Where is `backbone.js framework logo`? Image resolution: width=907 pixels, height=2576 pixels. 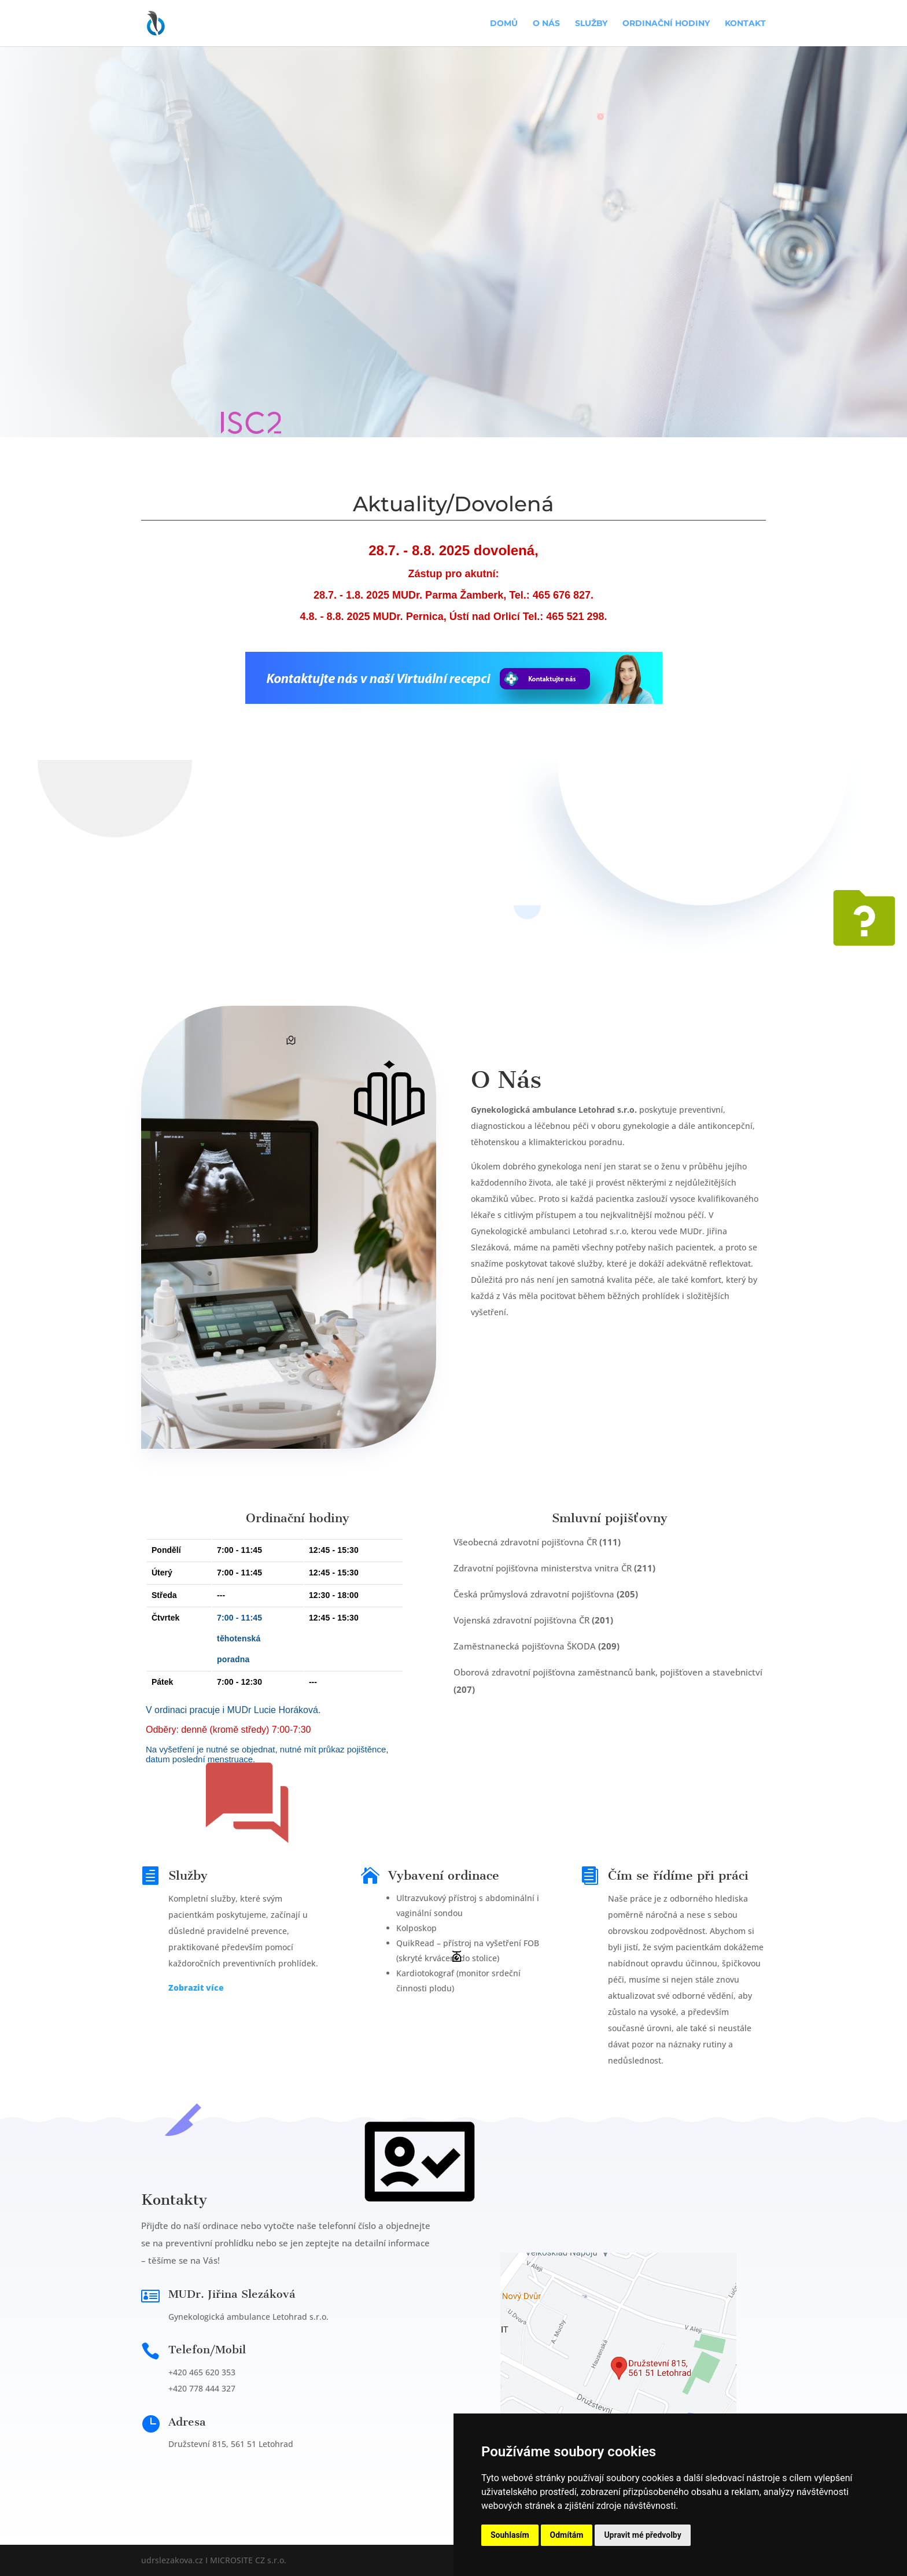 backbone.js framework logo is located at coordinates (389, 1093).